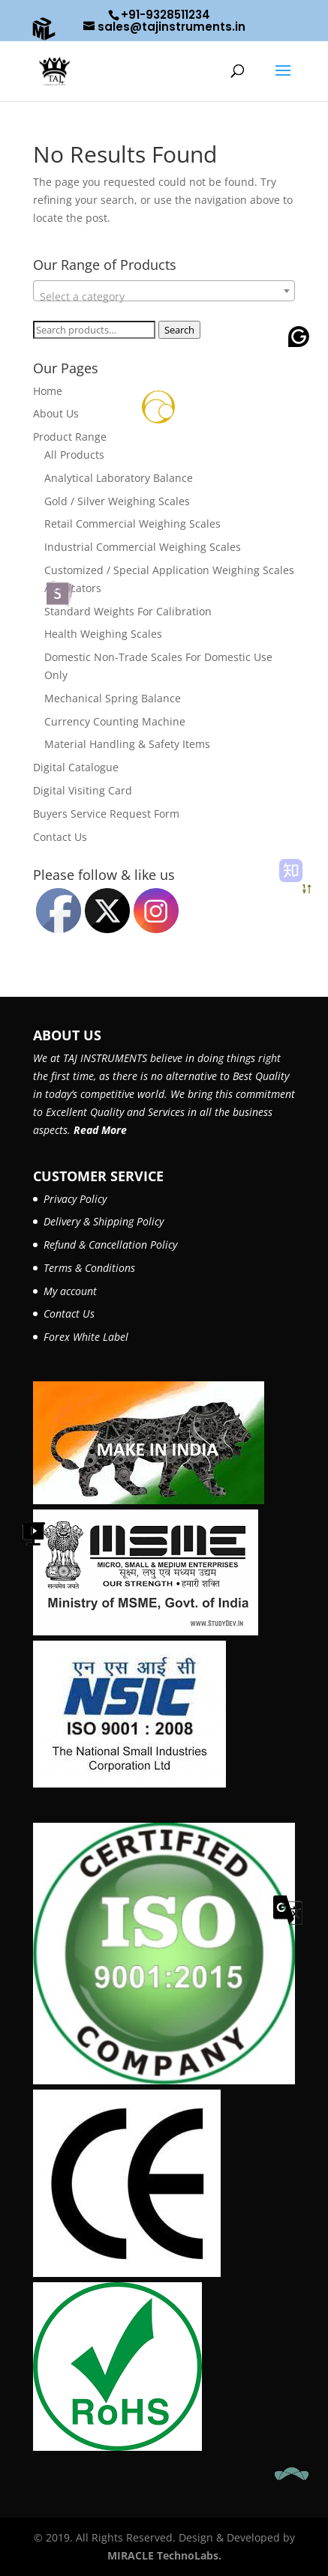 The width and height of the screenshot is (328, 2576). Describe the element at coordinates (287, 1910) in the screenshot. I see `open google translate` at that location.